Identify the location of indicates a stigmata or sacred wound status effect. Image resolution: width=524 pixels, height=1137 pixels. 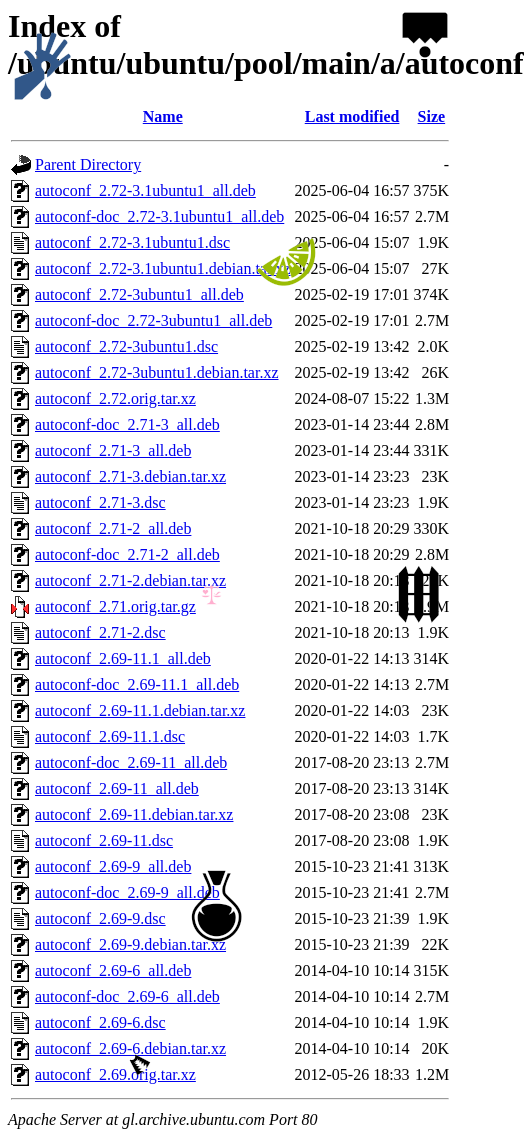
(49, 66).